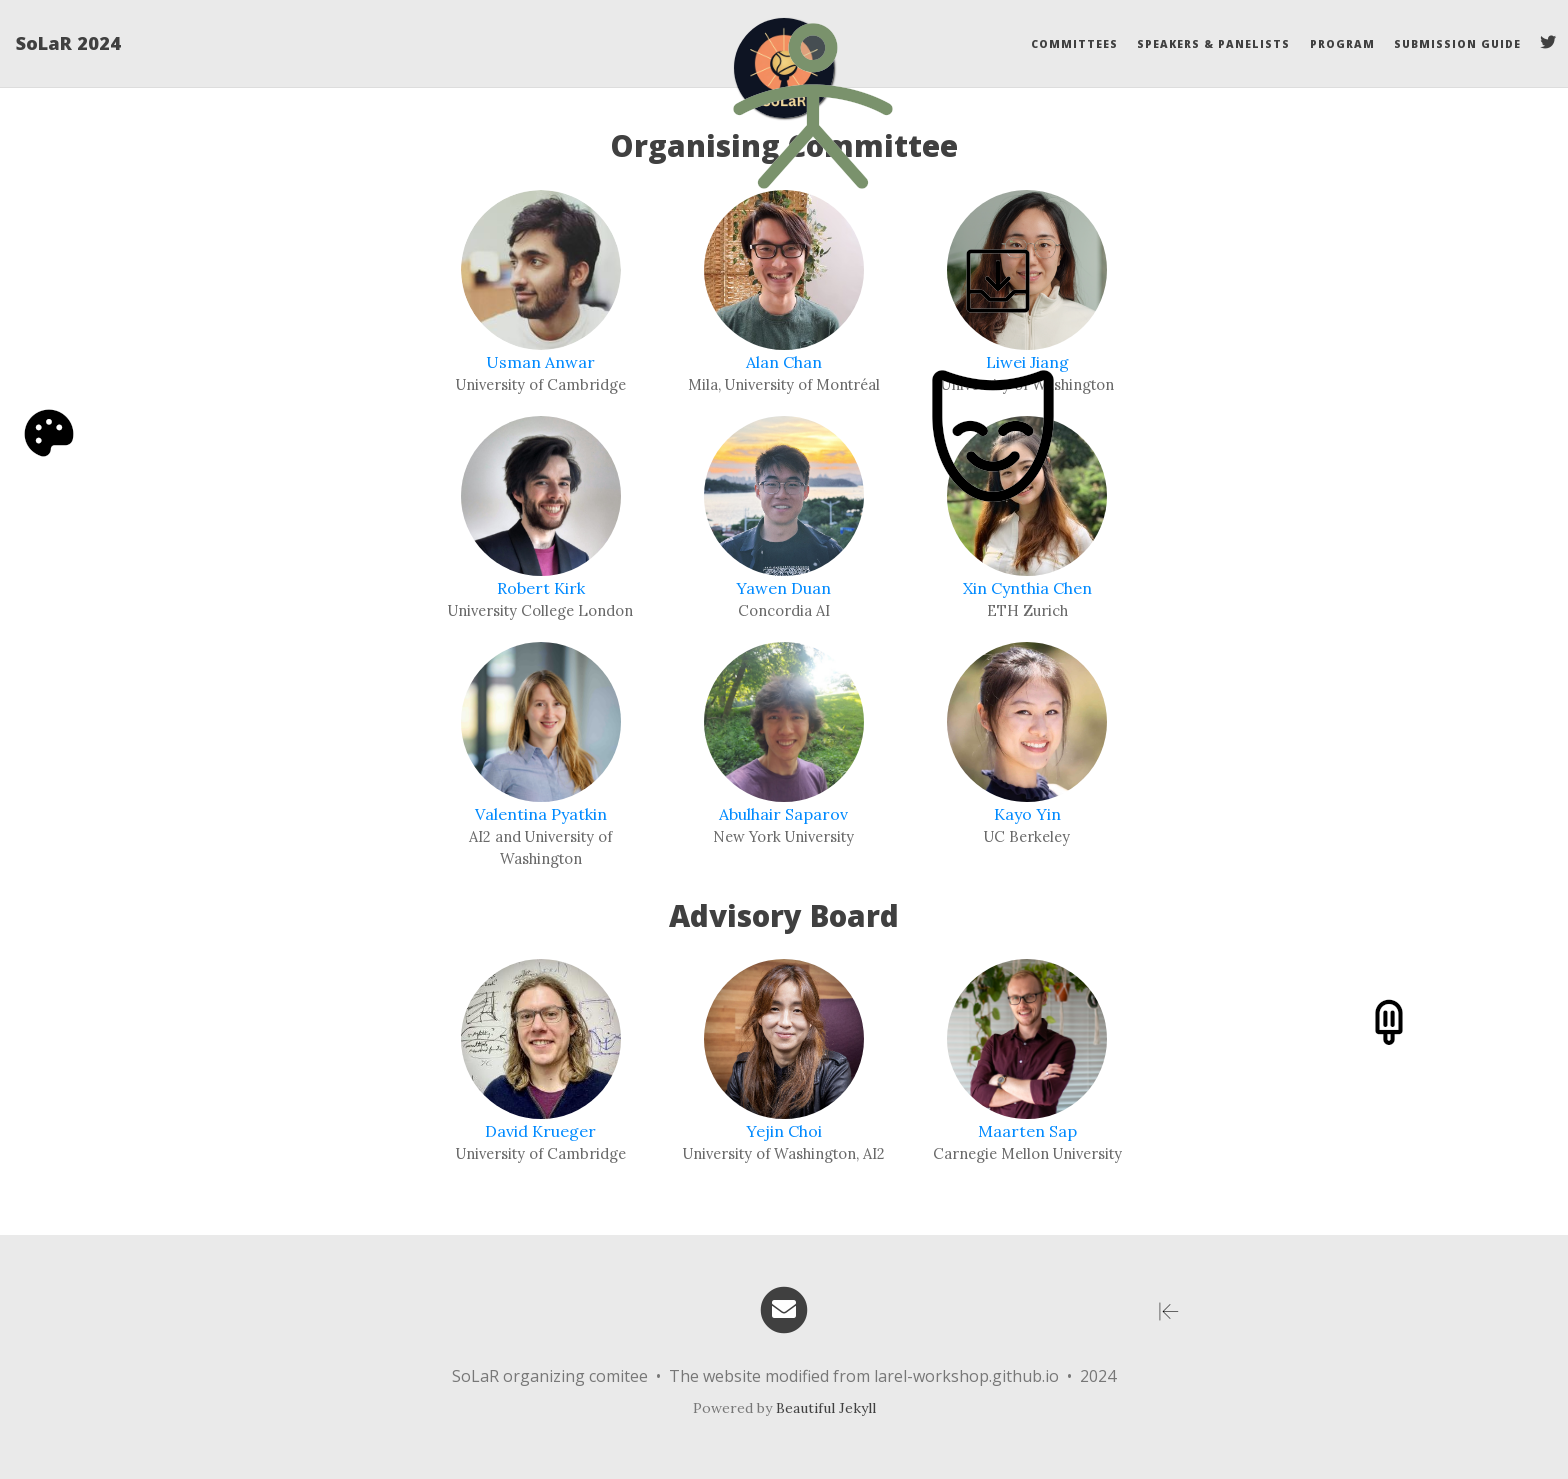 The width and height of the screenshot is (1568, 1479). What do you see at coordinates (1389, 1022) in the screenshot?
I see `indicates frozen treats or ice cream category` at bounding box center [1389, 1022].